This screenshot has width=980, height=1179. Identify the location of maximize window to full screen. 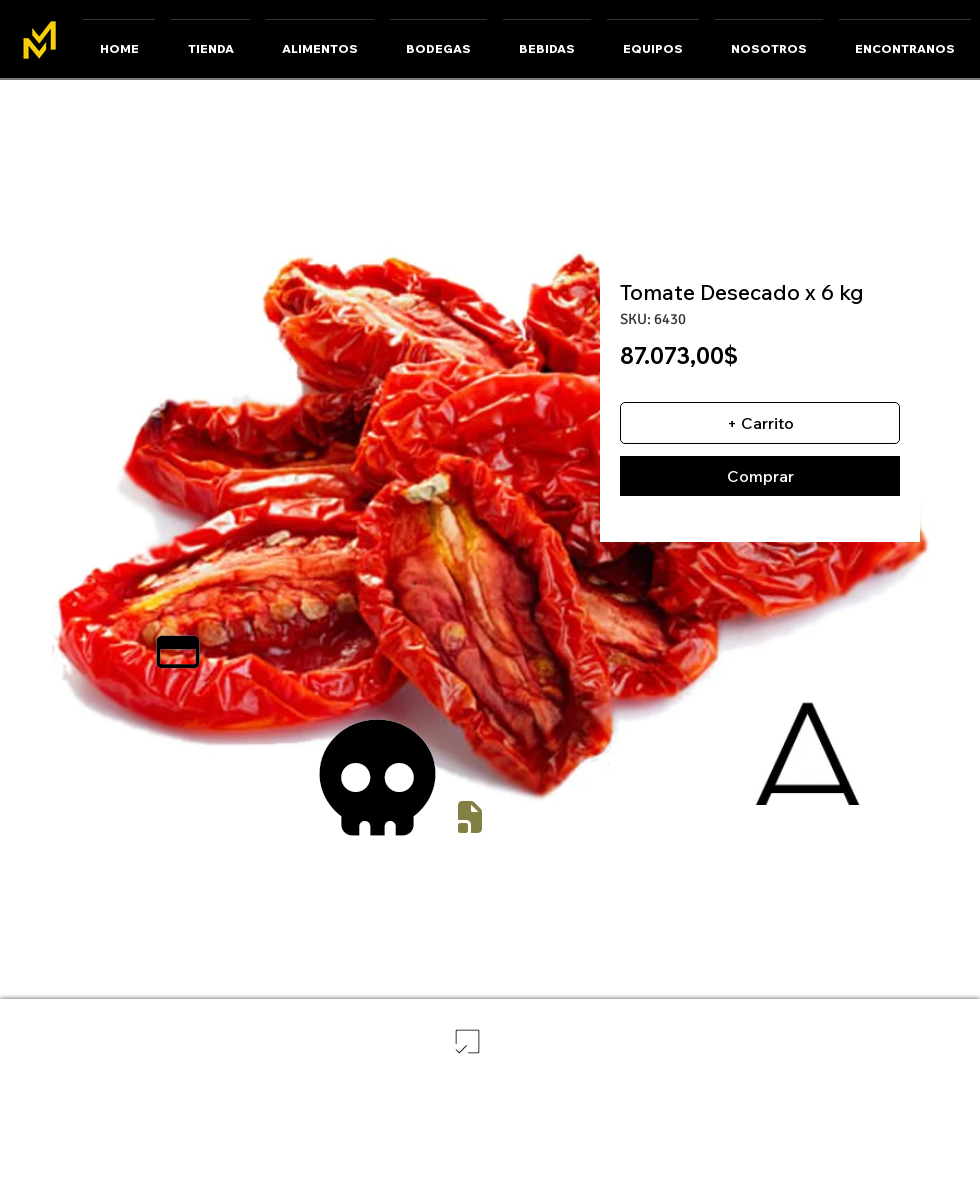
(178, 652).